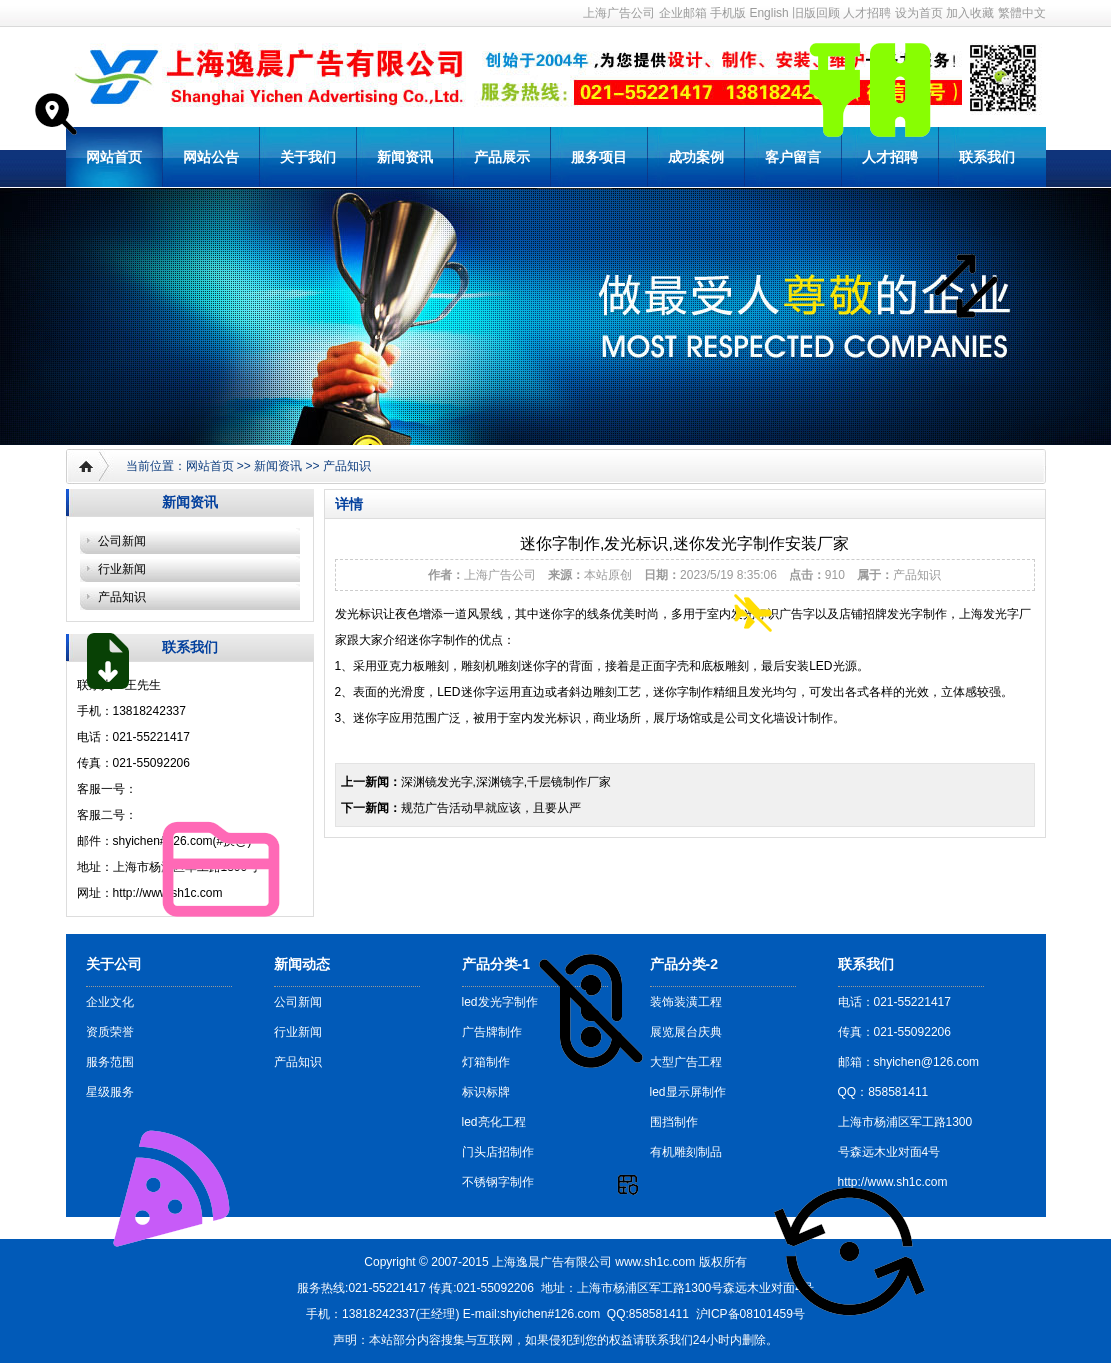  What do you see at coordinates (870, 90) in the screenshot?
I see `view bridge or overpass routes` at bounding box center [870, 90].